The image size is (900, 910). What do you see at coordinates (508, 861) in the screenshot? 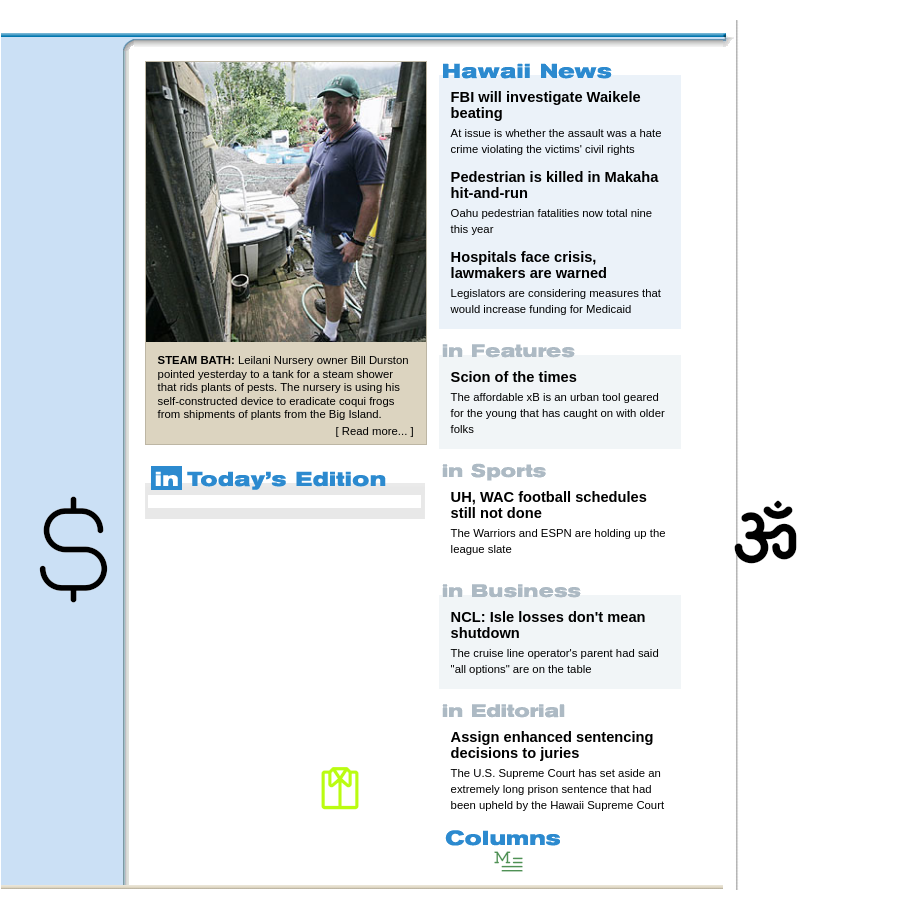
I see `read article on medium` at bounding box center [508, 861].